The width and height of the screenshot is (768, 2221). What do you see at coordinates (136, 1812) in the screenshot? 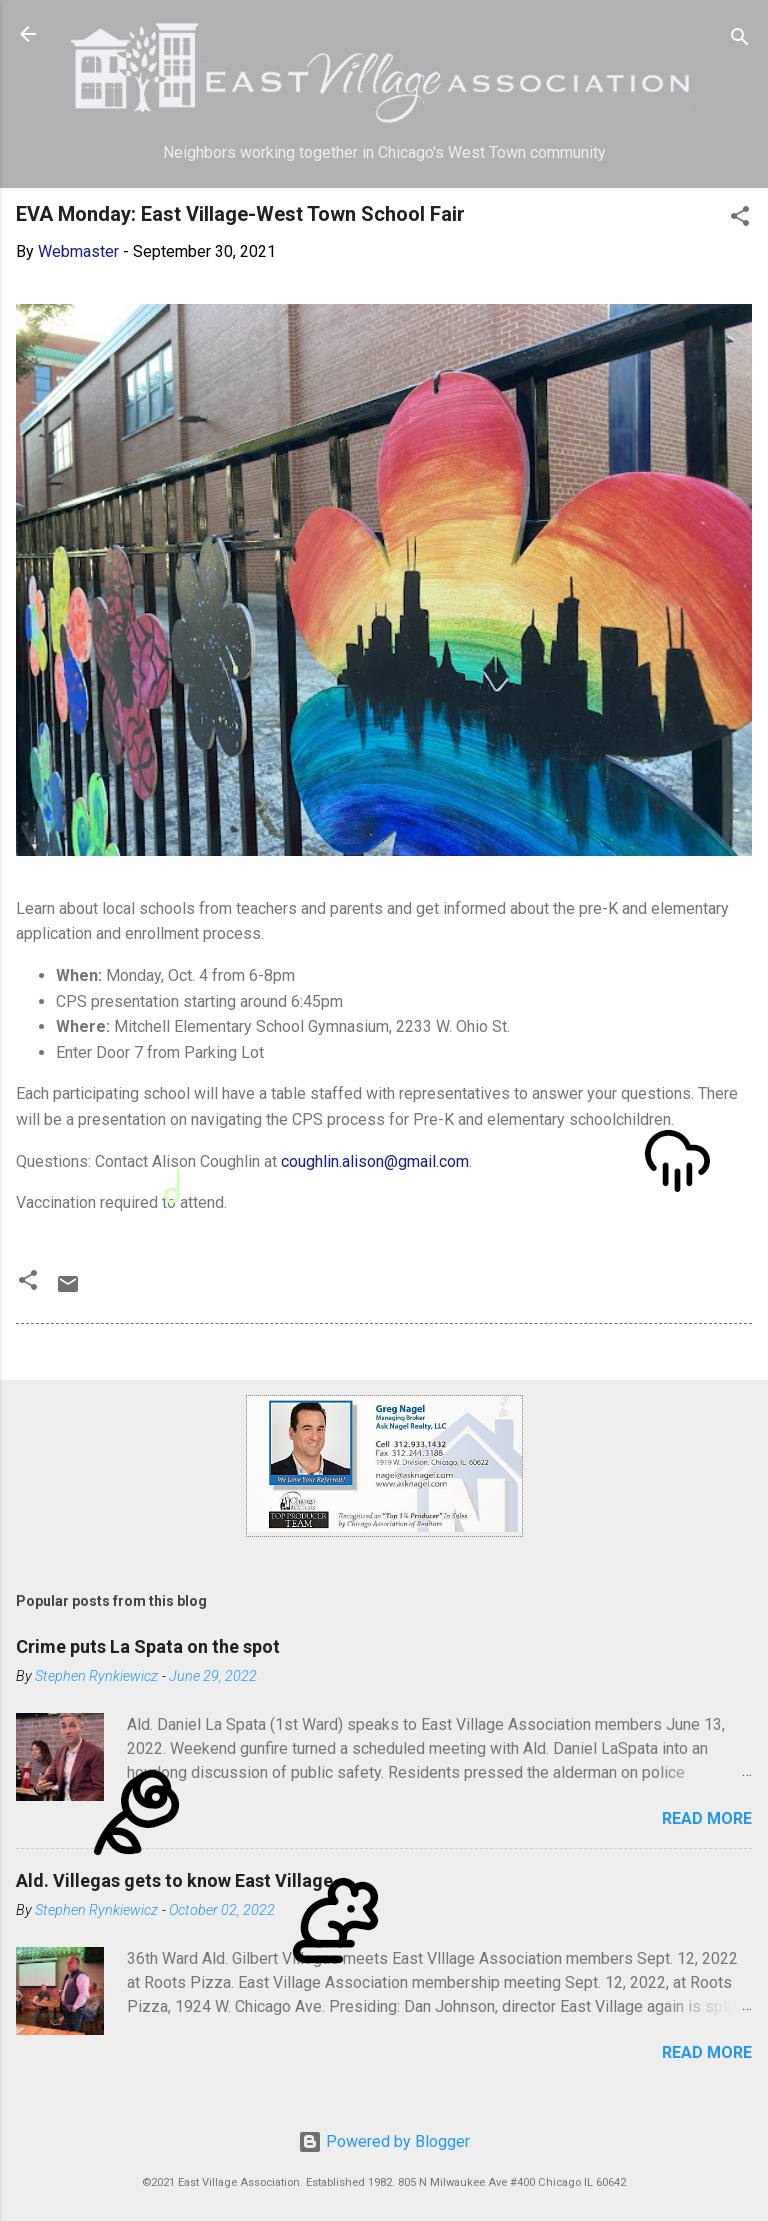
I see `send a flower or romantic gesture` at bounding box center [136, 1812].